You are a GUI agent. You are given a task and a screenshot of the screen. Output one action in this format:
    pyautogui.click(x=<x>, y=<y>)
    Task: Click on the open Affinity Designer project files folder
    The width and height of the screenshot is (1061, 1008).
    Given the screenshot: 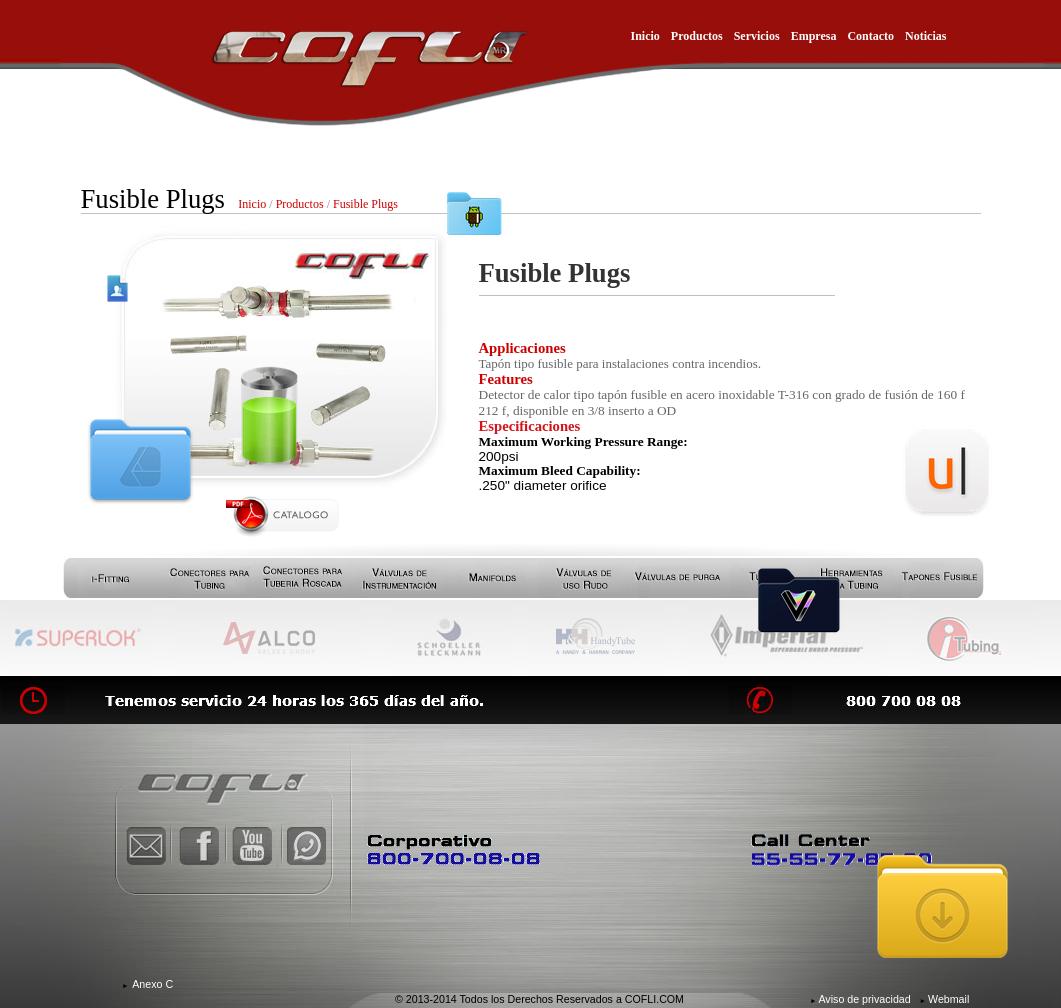 What is the action you would take?
    pyautogui.click(x=140, y=459)
    